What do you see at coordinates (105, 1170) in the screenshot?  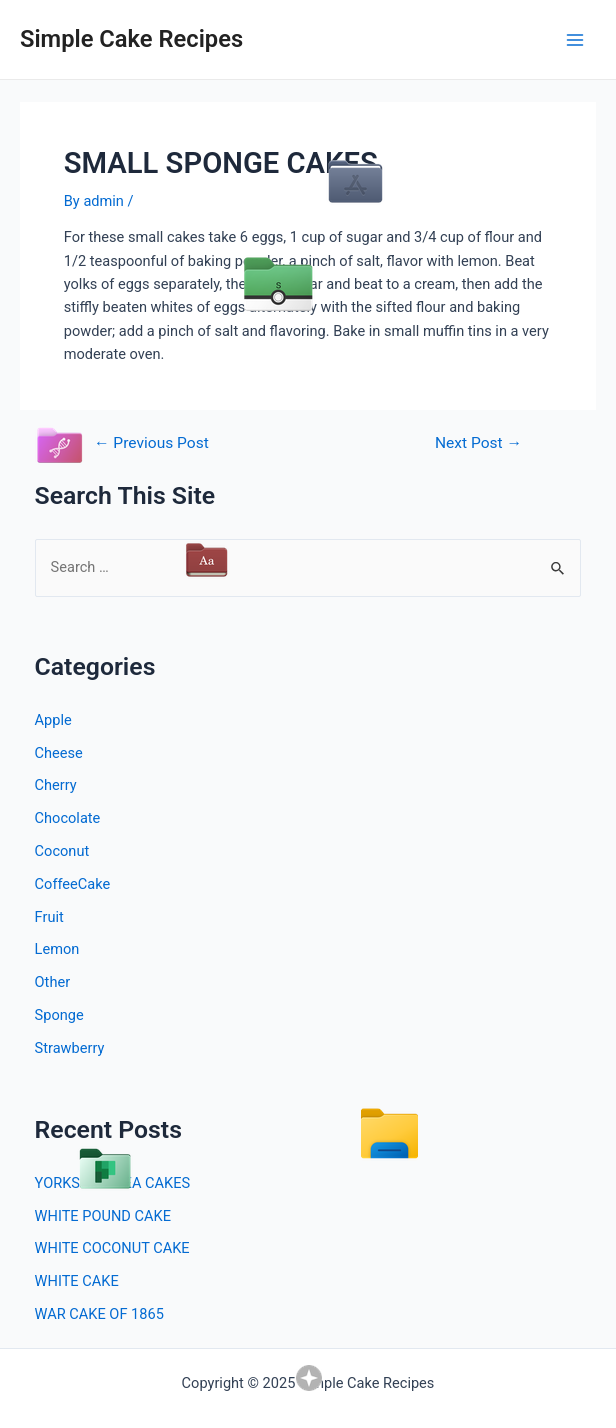 I see `open microsoft planner files folder` at bounding box center [105, 1170].